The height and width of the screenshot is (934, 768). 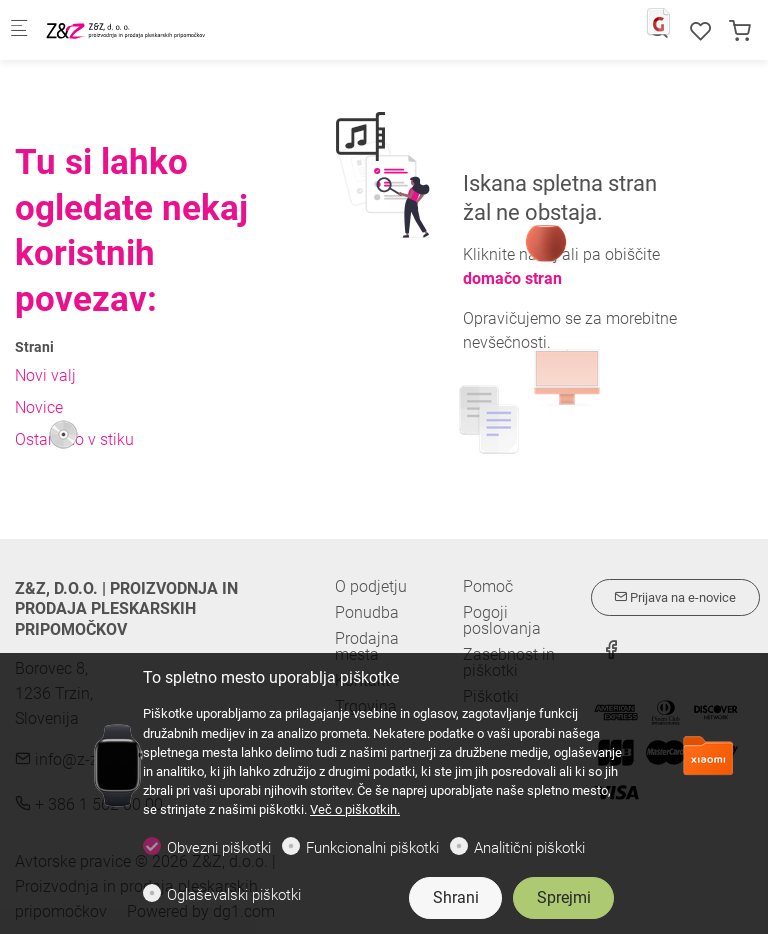 What do you see at coordinates (360, 136) in the screenshot?
I see `access sound card or audio device settings` at bounding box center [360, 136].